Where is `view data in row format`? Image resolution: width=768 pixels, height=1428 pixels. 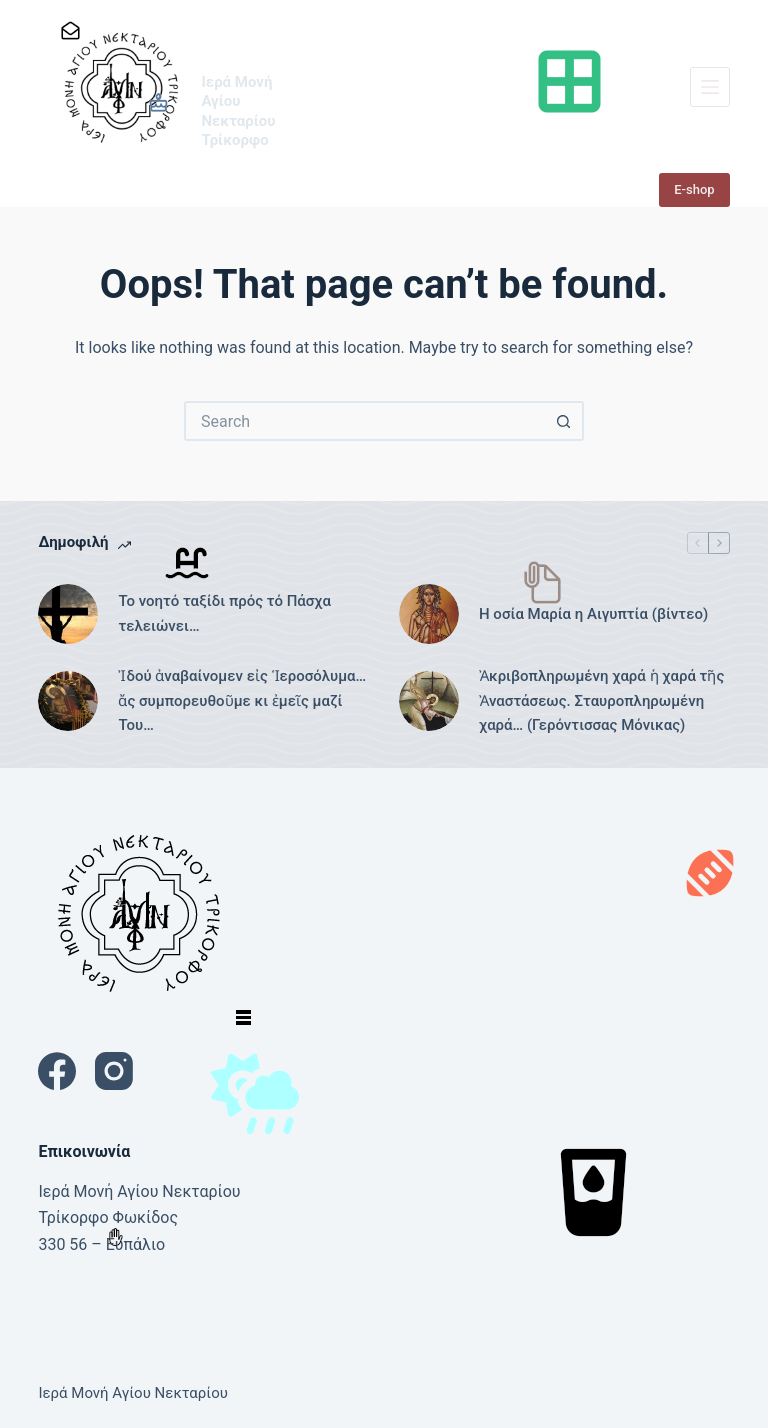
view data in row format is located at coordinates (243, 1017).